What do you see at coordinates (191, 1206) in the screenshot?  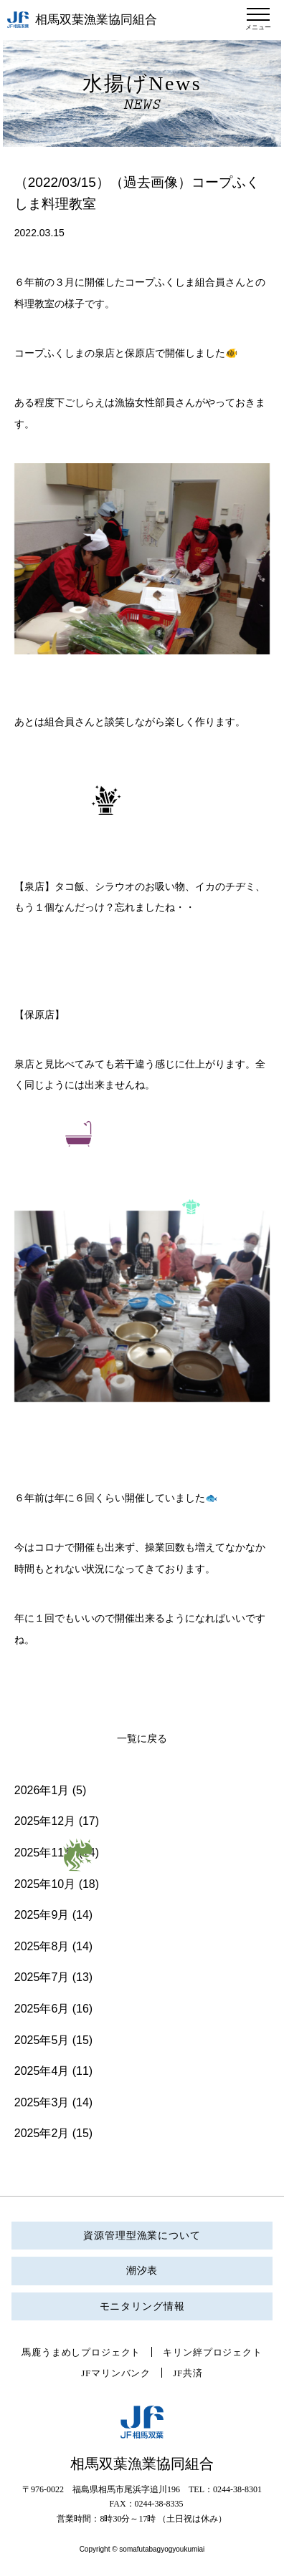 I see `equip shoulder armor to your character` at bounding box center [191, 1206].